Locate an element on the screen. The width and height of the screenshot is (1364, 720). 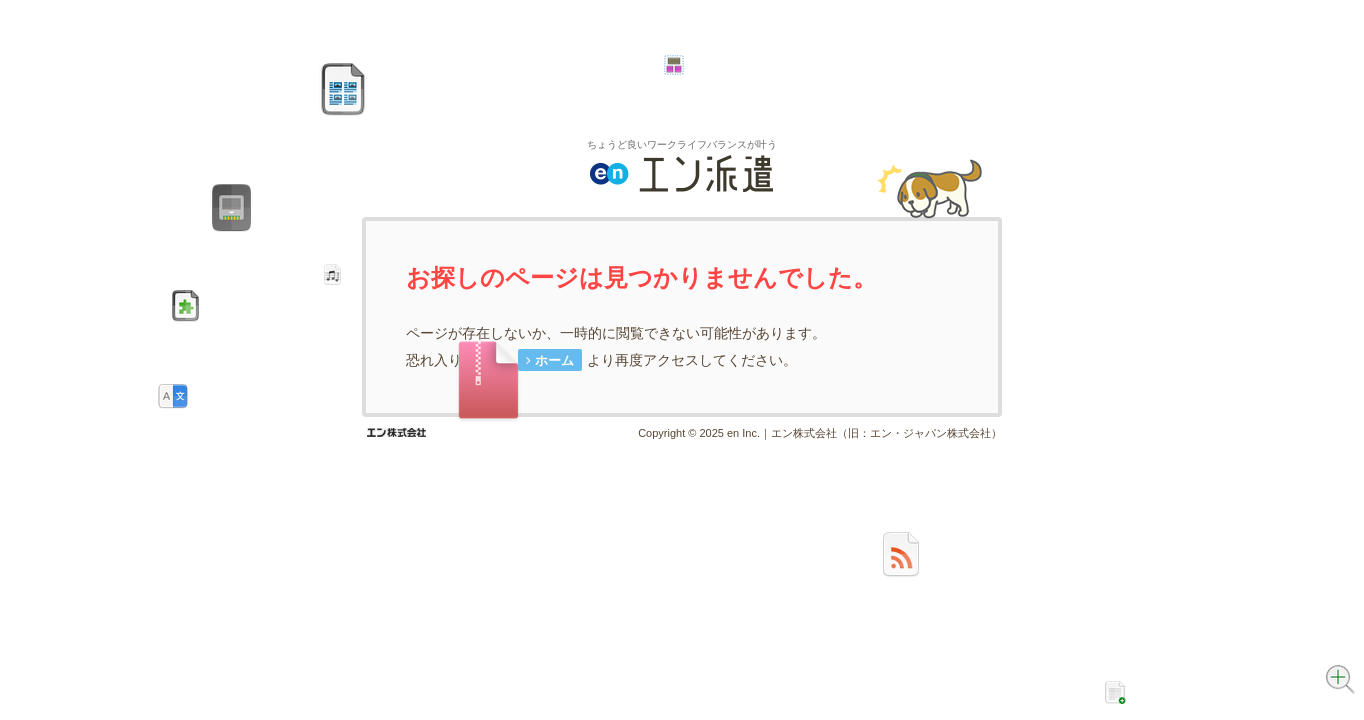
open a lilypond music notation file is located at coordinates (332, 274).